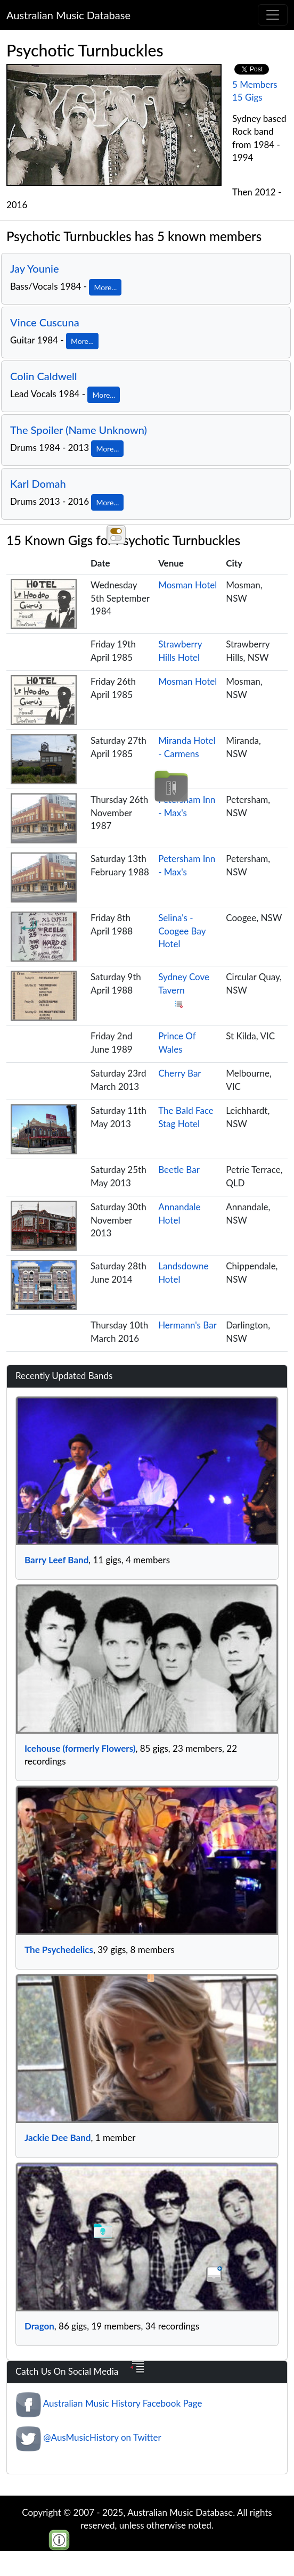 Image resolution: width=294 pixels, height=2576 pixels. What do you see at coordinates (103, 2232) in the screenshot?
I see `open alienware game files folder` at bounding box center [103, 2232].